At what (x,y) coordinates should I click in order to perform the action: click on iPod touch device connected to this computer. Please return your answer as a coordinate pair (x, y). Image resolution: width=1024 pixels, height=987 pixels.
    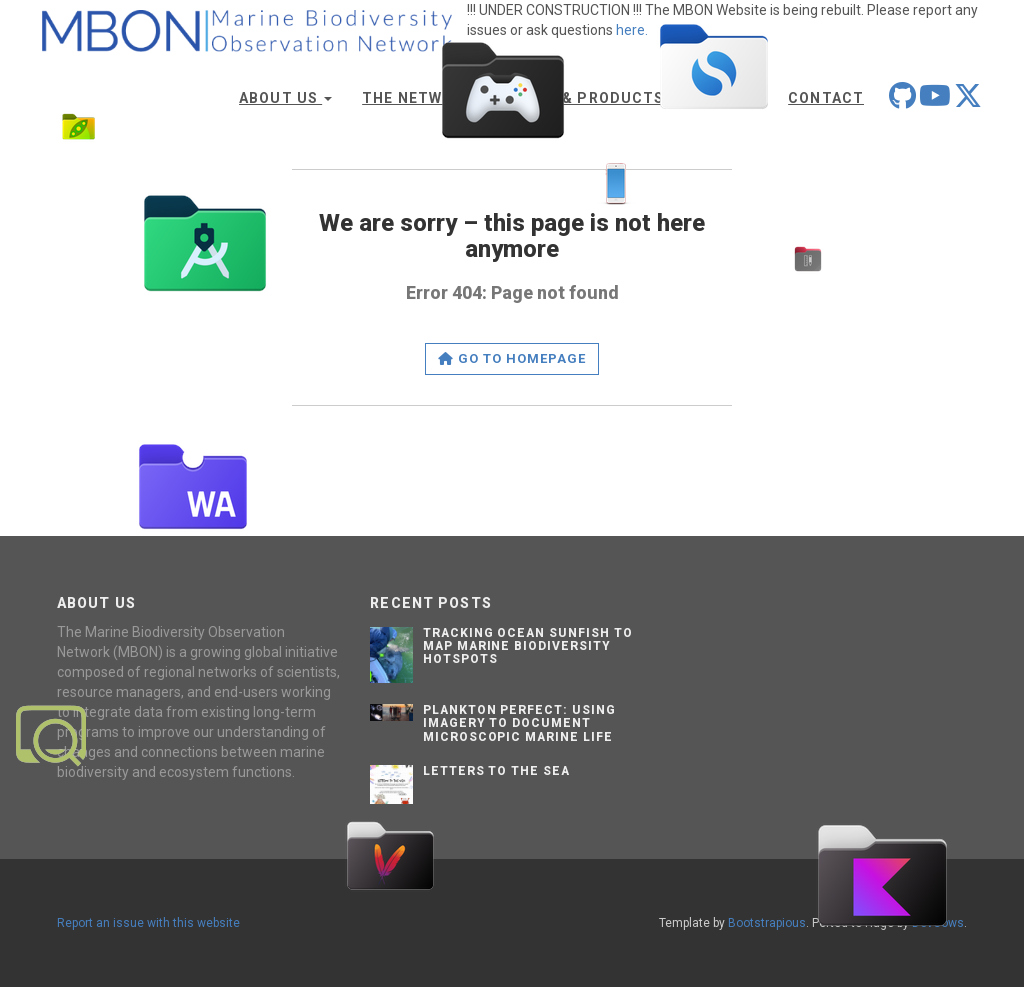
    Looking at the image, I should click on (616, 184).